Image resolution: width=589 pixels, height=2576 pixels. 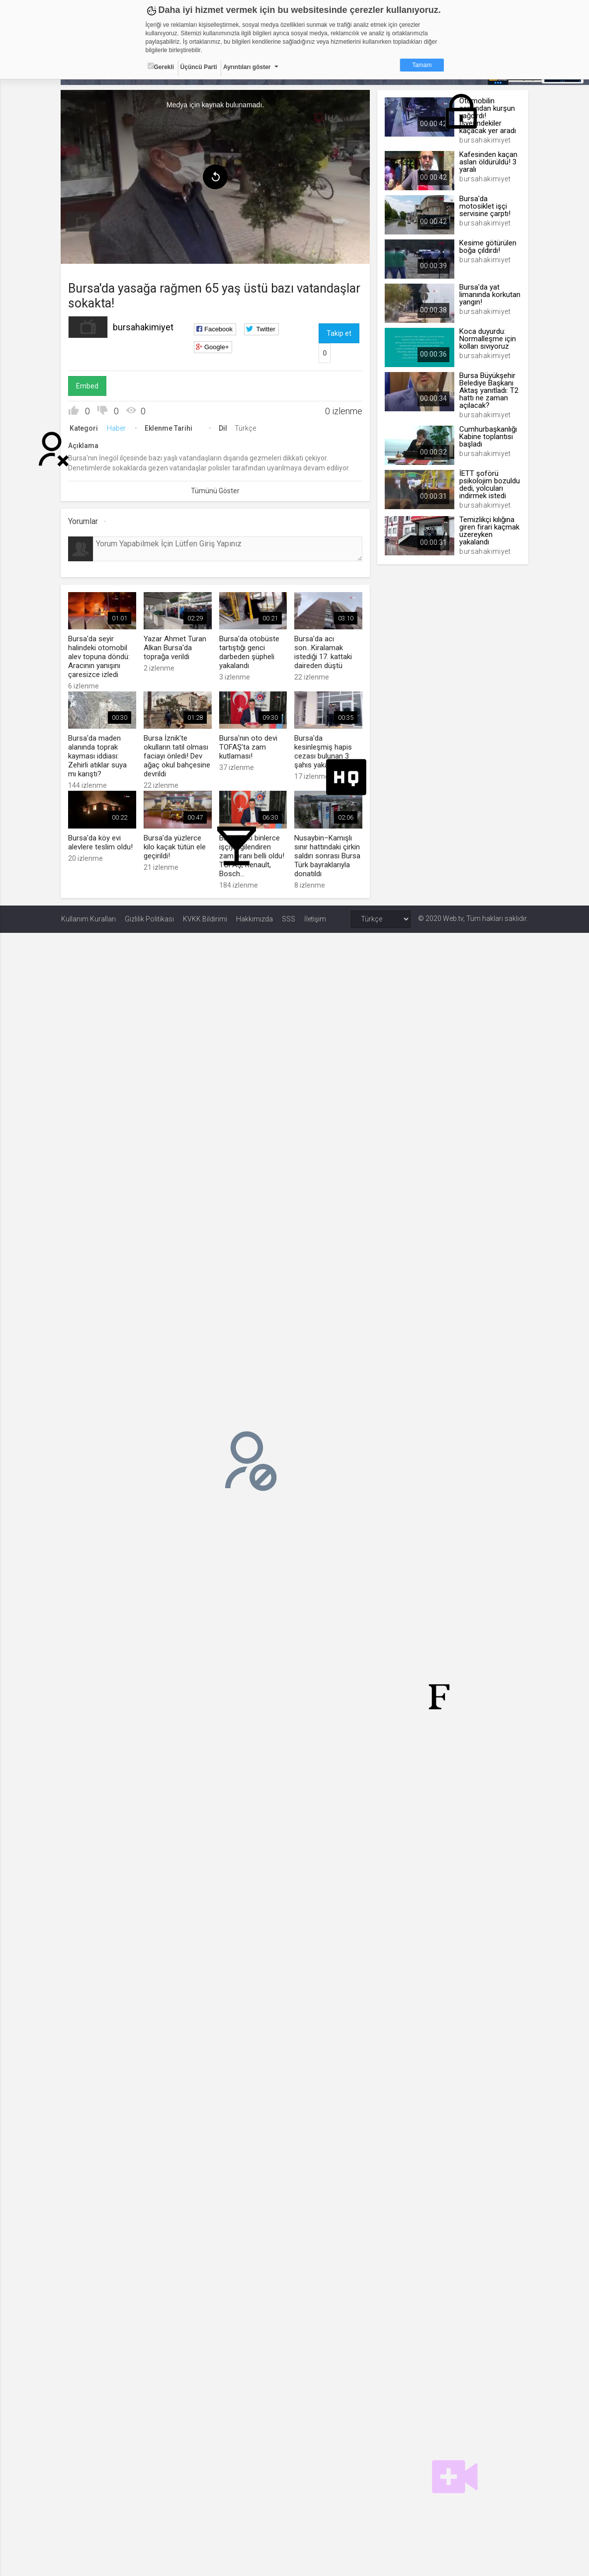 What do you see at coordinates (346, 777) in the screenshot?
I see `indicates high quality media or streaming option` at bounding box center [346, 777].